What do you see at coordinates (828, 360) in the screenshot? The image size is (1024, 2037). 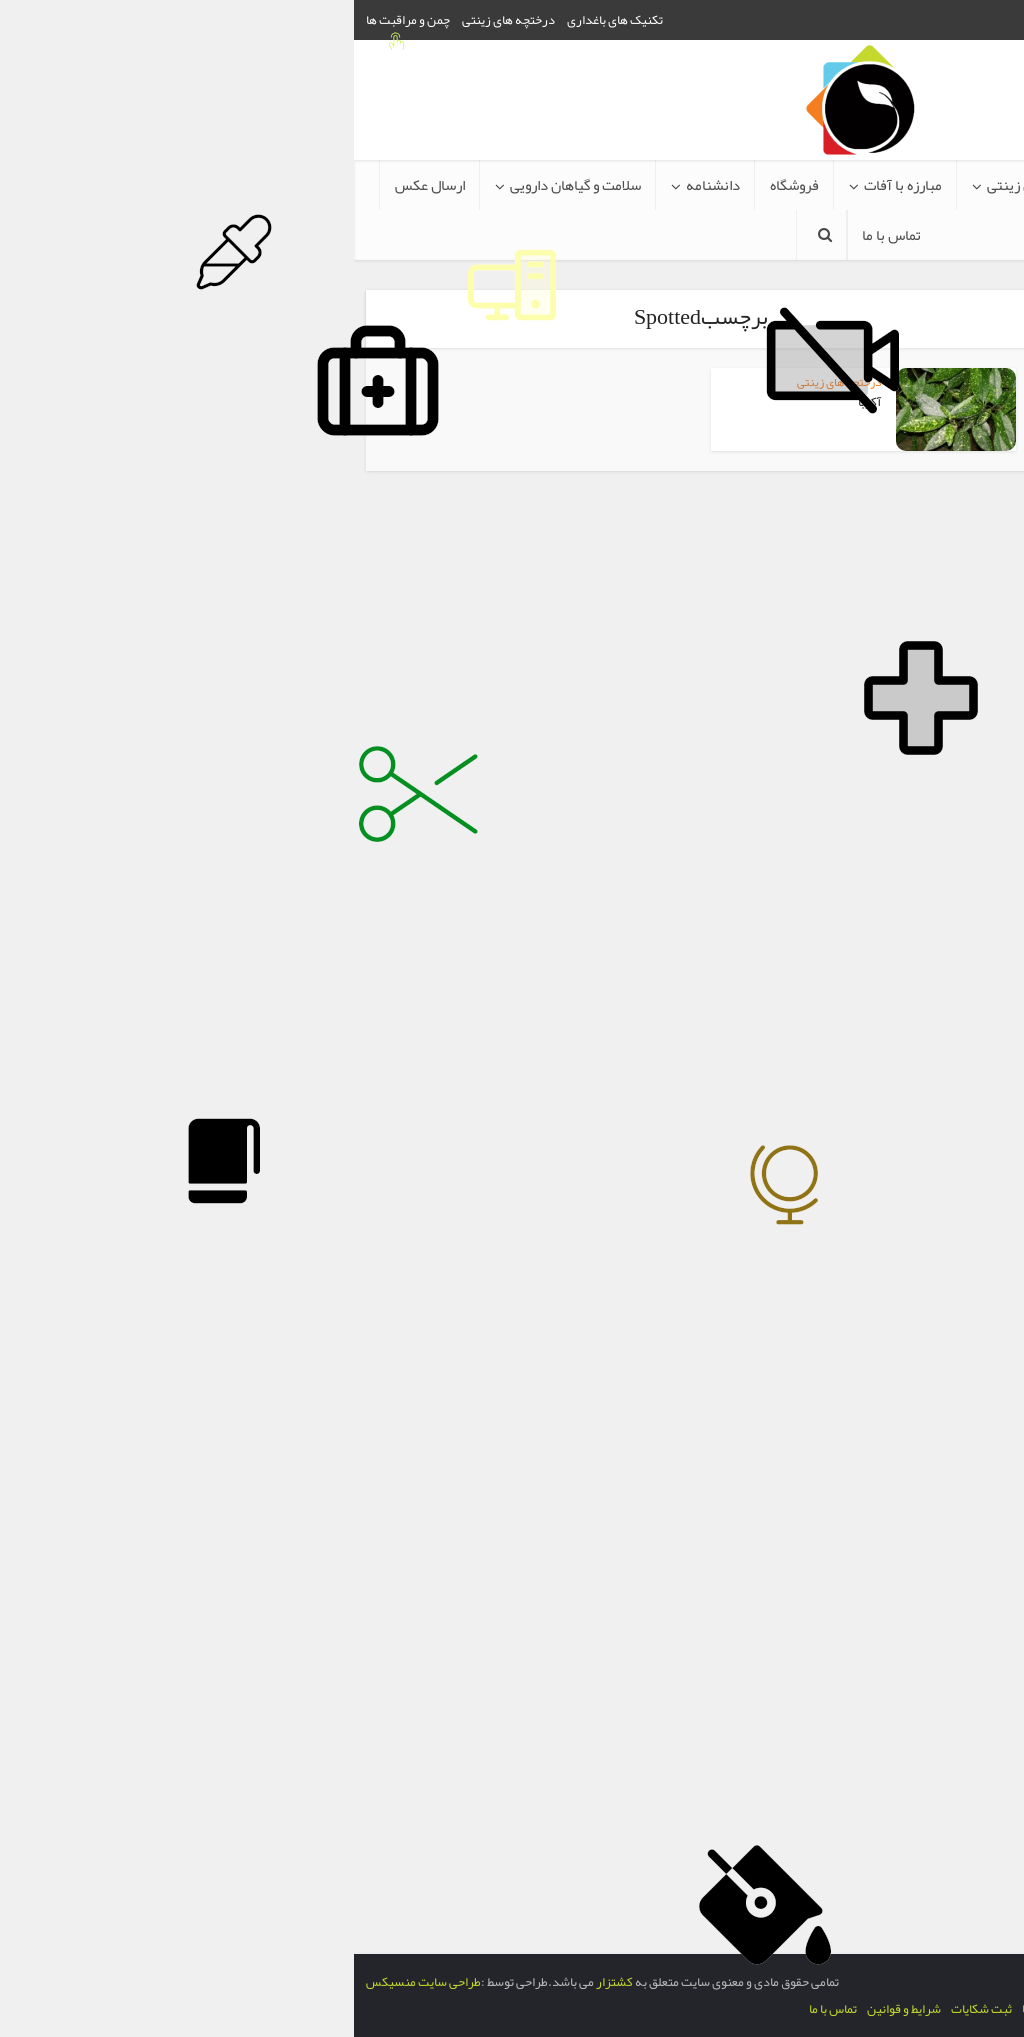 I see `turn off camera or disable video` at bounding box center [828, 360].